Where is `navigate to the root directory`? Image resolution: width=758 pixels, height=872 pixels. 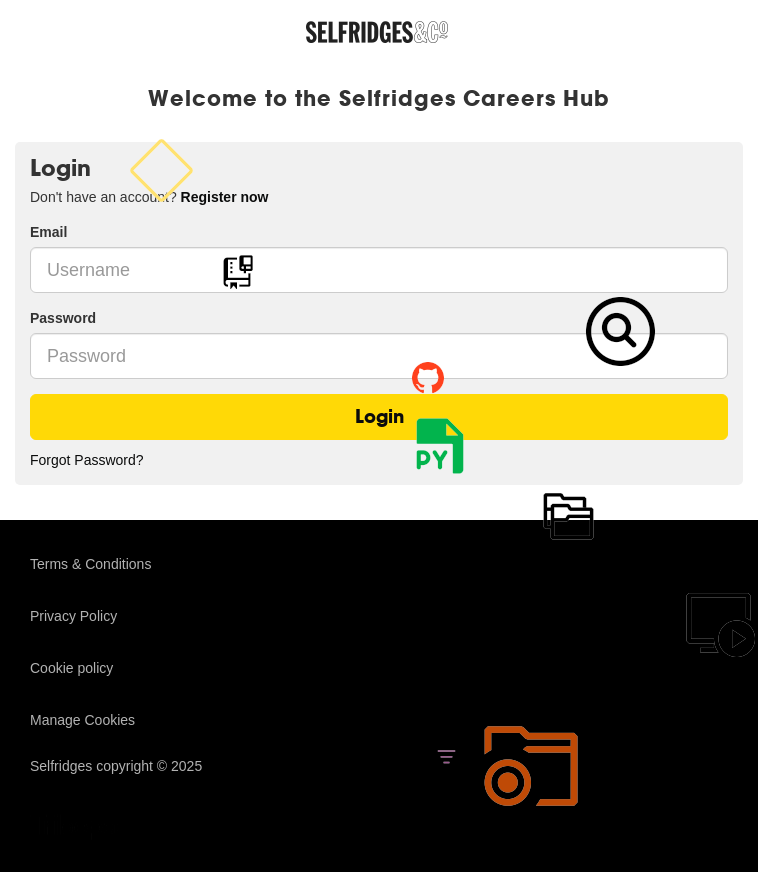
navigate to the root directory is located at coordinates (531, 766).